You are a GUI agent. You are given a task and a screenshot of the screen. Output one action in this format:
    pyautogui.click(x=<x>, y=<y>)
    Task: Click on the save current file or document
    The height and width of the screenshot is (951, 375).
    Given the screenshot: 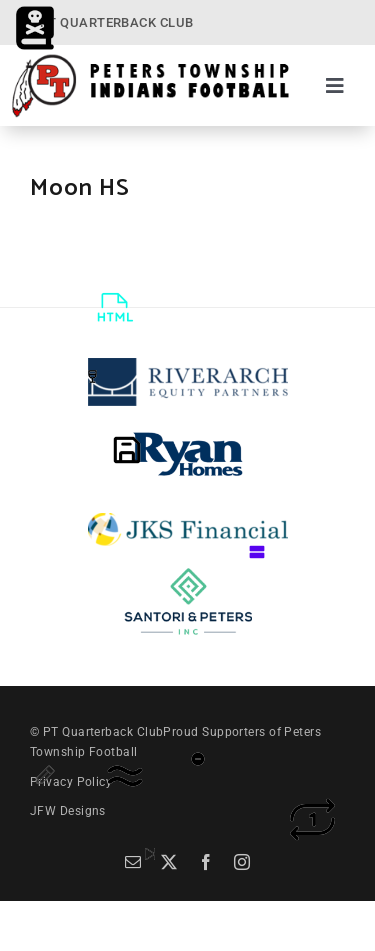 What is the action you would take?
    pyautogui.click(x=127, y=450)
    